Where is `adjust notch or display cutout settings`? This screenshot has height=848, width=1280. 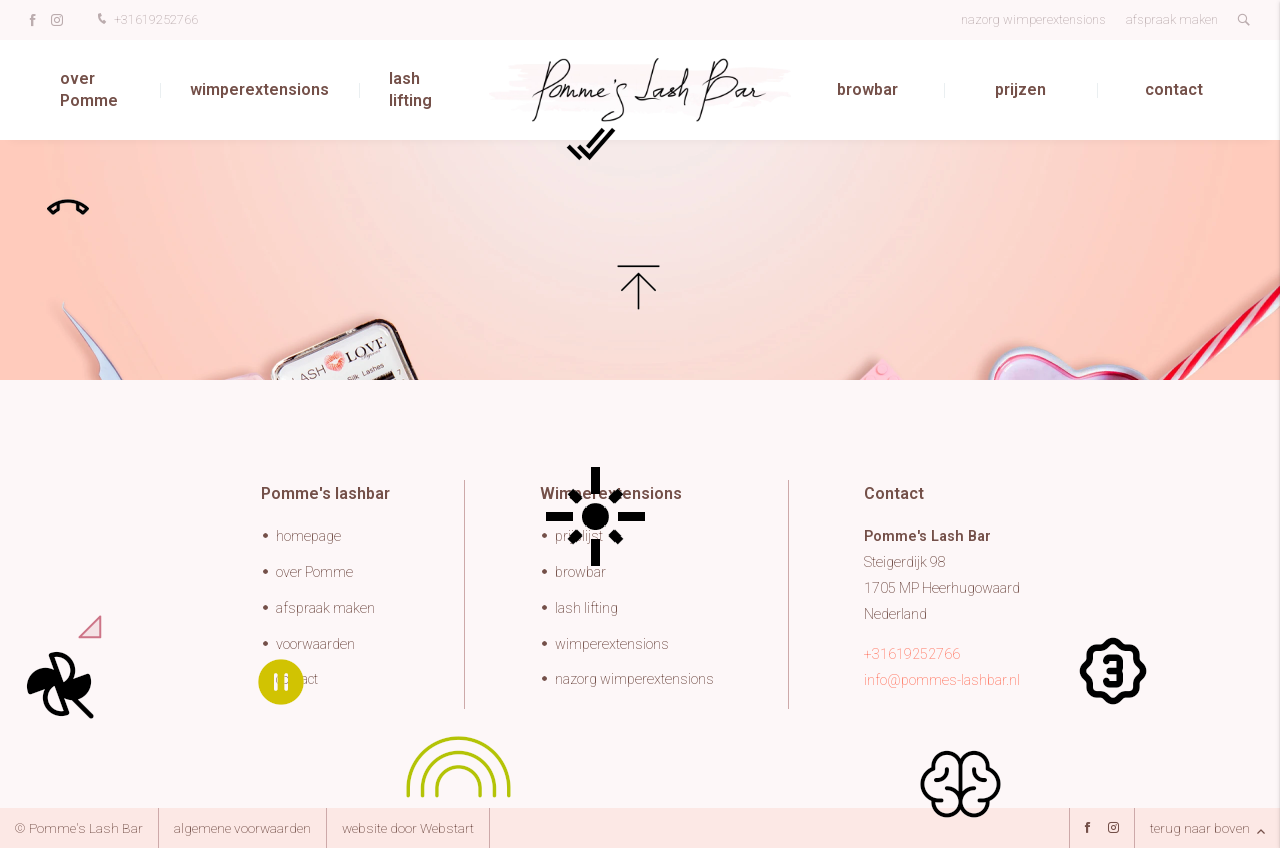 adjust notch or display cutout settings is located at coordinates (91, 628).